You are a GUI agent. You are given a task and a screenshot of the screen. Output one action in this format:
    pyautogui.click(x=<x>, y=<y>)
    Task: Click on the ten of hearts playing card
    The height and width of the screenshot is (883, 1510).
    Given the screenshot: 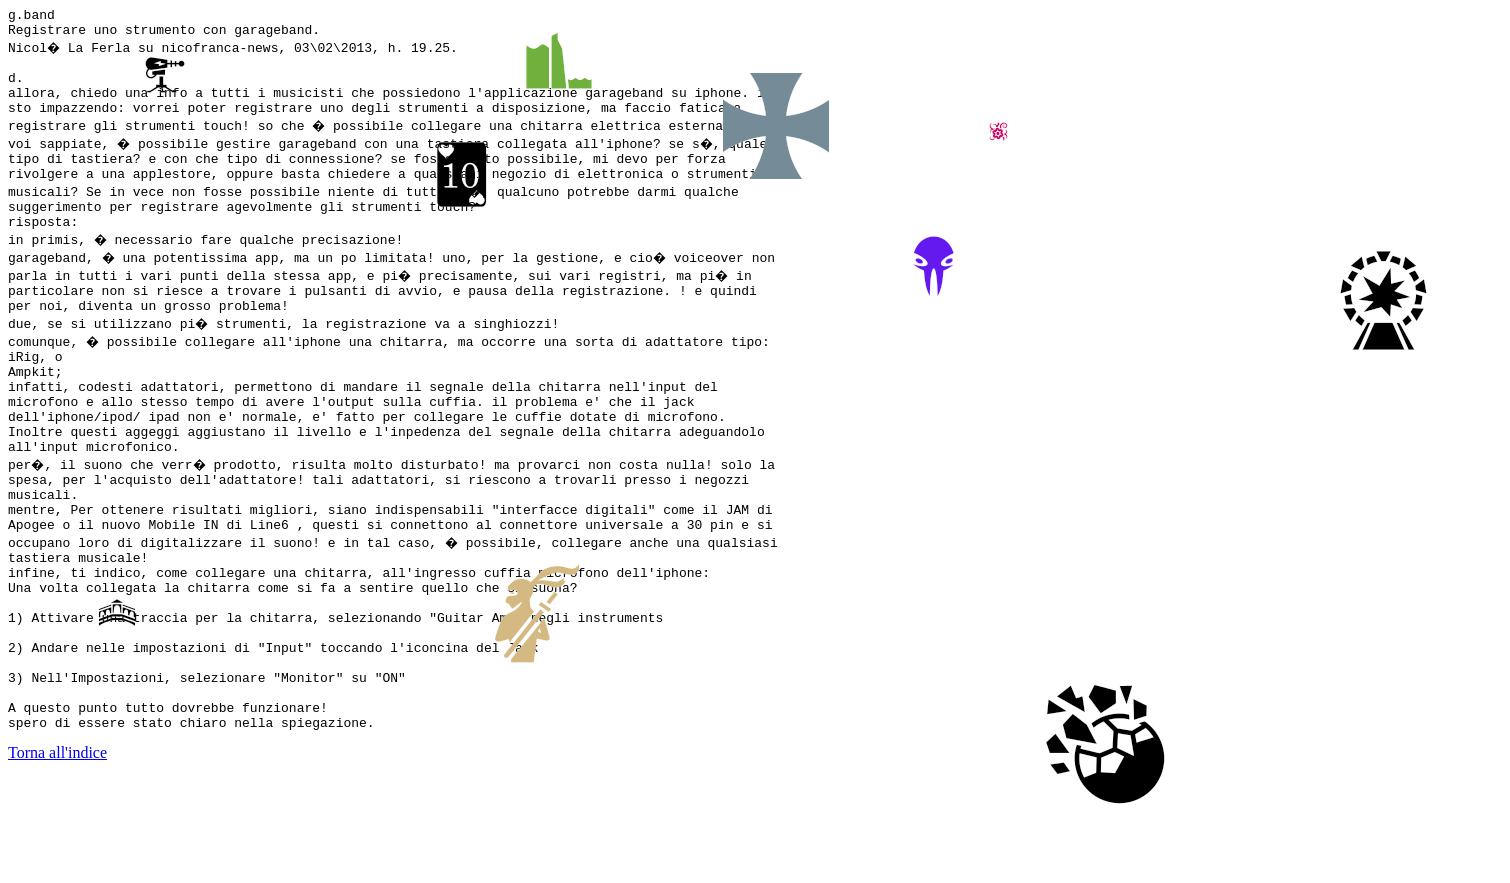 What is the action you would take?
    pyautogui.click(x=461, y=174)
    